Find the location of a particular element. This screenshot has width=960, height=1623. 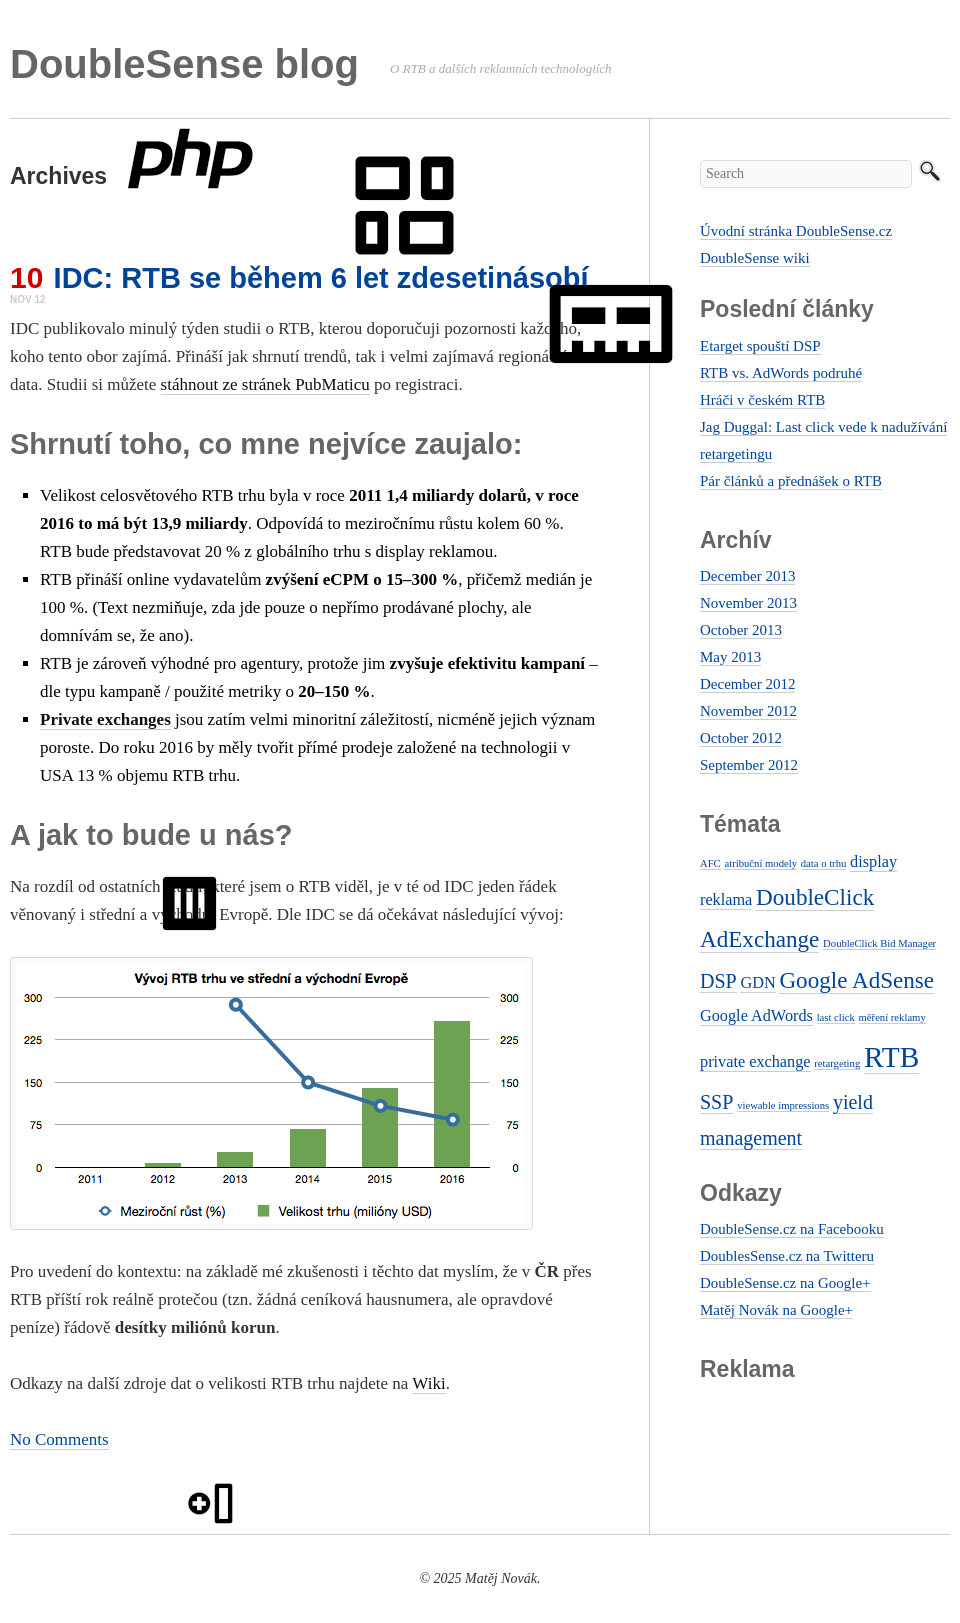

switch to vertical column layout is located at coordinates (189, 903).